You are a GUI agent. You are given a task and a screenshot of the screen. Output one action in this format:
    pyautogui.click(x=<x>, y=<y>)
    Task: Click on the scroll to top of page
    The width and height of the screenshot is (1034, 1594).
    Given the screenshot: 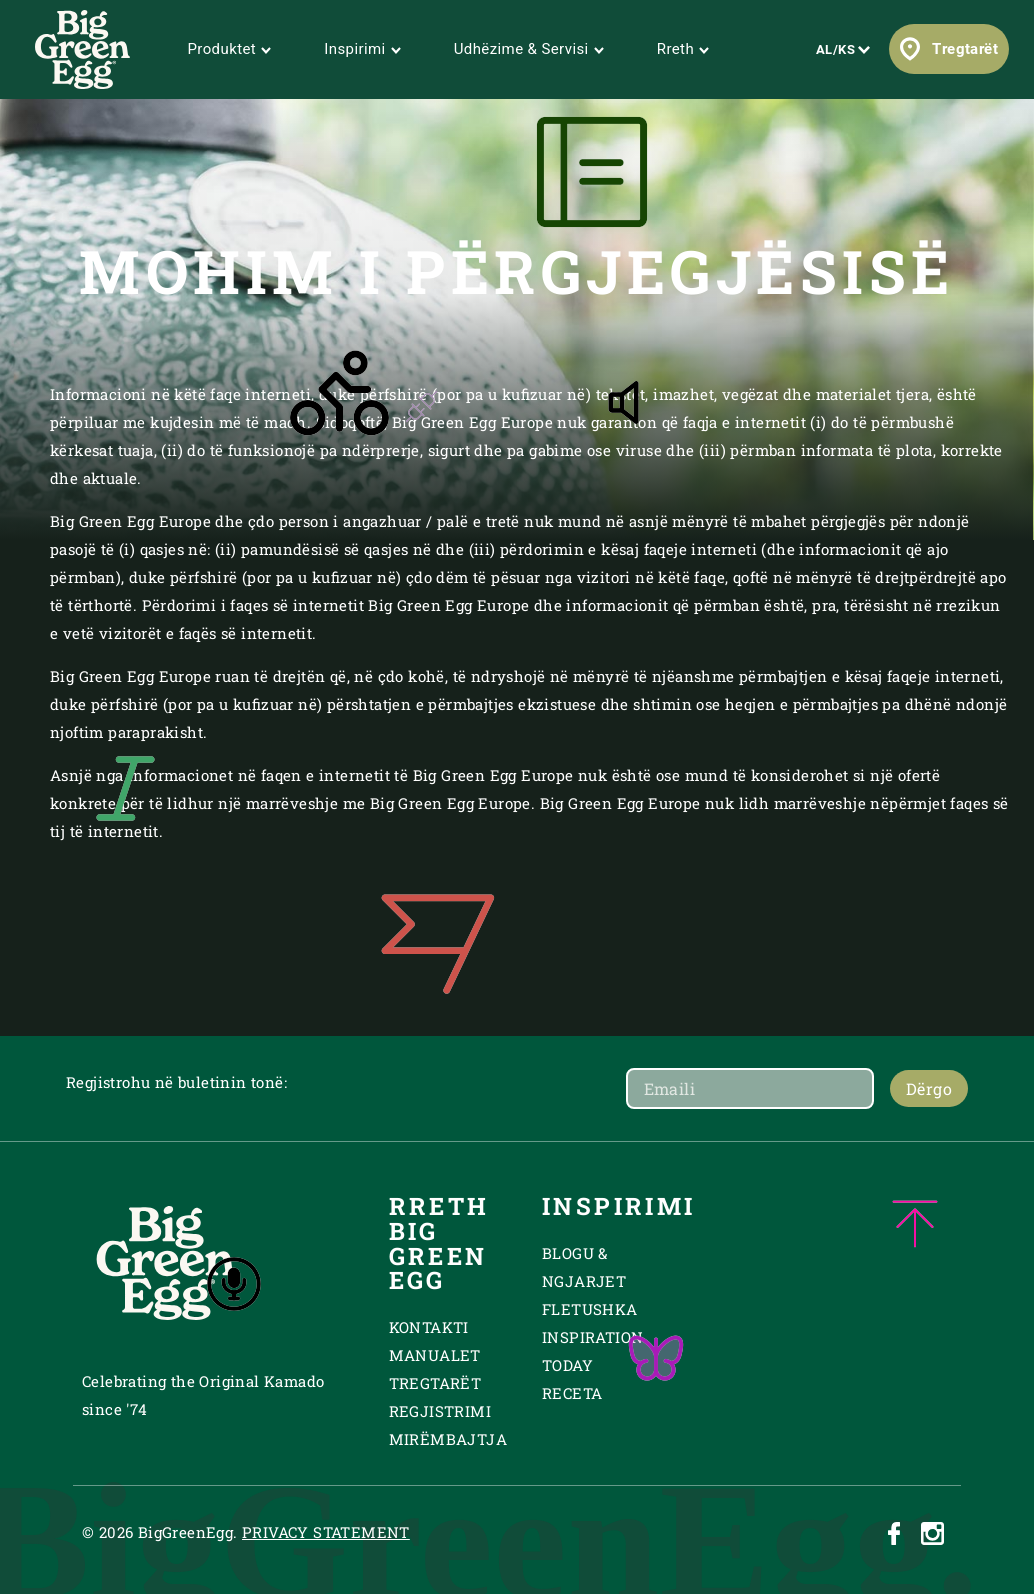 What is the action you would take?
    pyautogui.click(x=915, y=1223)
    